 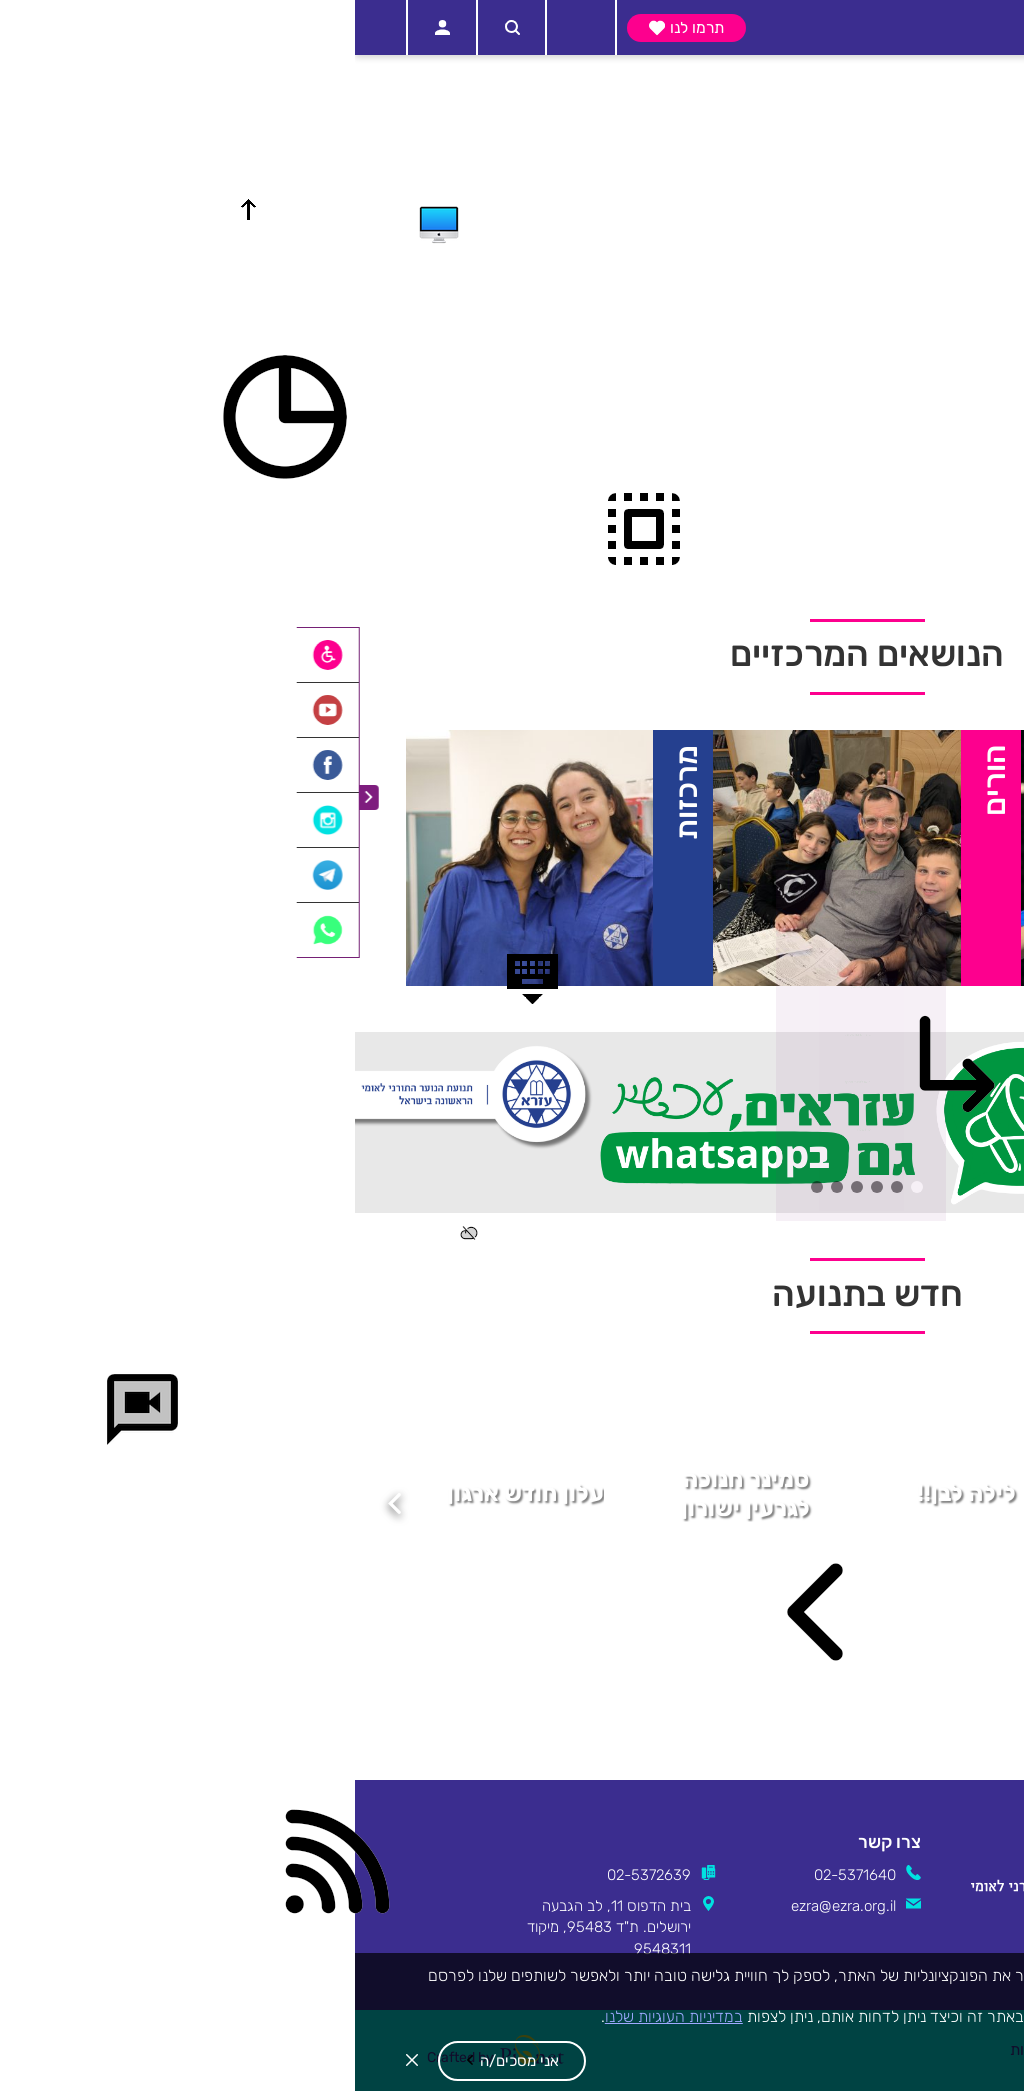 What do you see at coordinates (532, 976) in the screenshot?
I see `hide the on-screen keyboard` at bounding box center [532, 976].